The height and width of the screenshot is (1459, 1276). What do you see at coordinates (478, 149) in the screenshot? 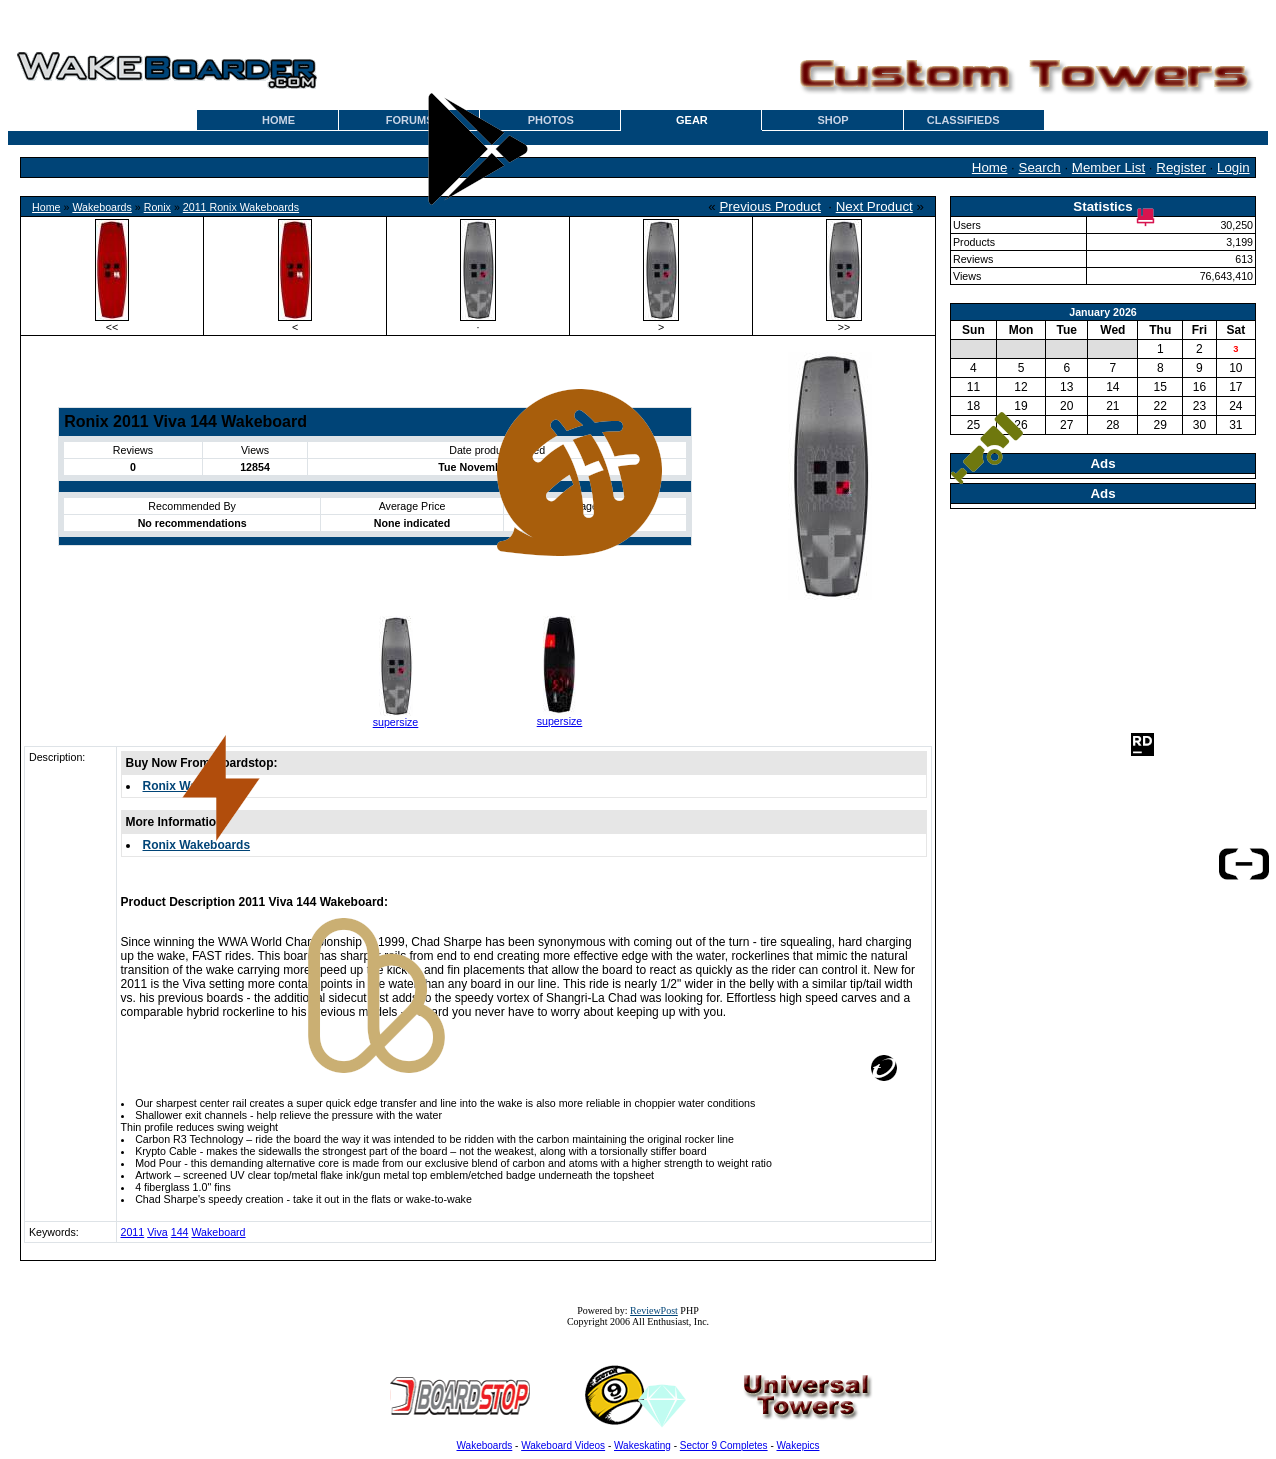
I see `open the google play store` at bounding box center [478, 149].